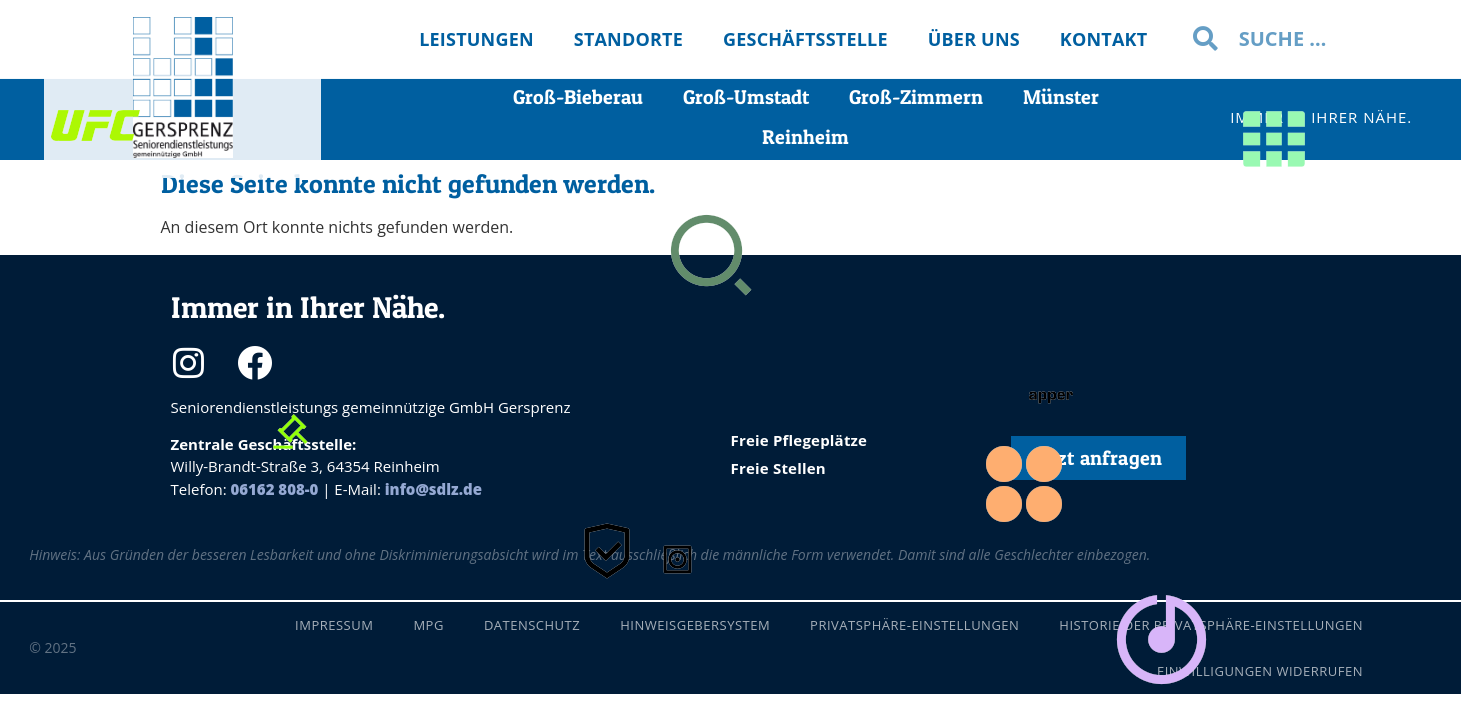 Image resolution: width=1461 pixels, height=720 pixels. I want to click on place a bid on an item, so click(289, 432).